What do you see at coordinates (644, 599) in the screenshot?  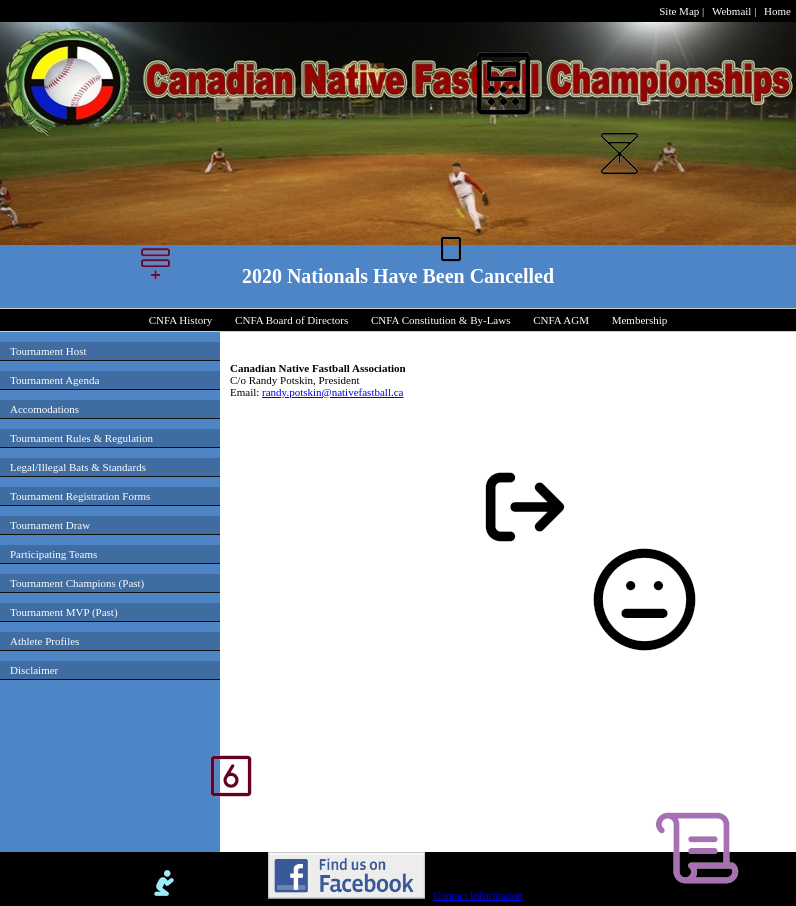 I see `rate your experience as neutral` at bounding box center [644, 599].